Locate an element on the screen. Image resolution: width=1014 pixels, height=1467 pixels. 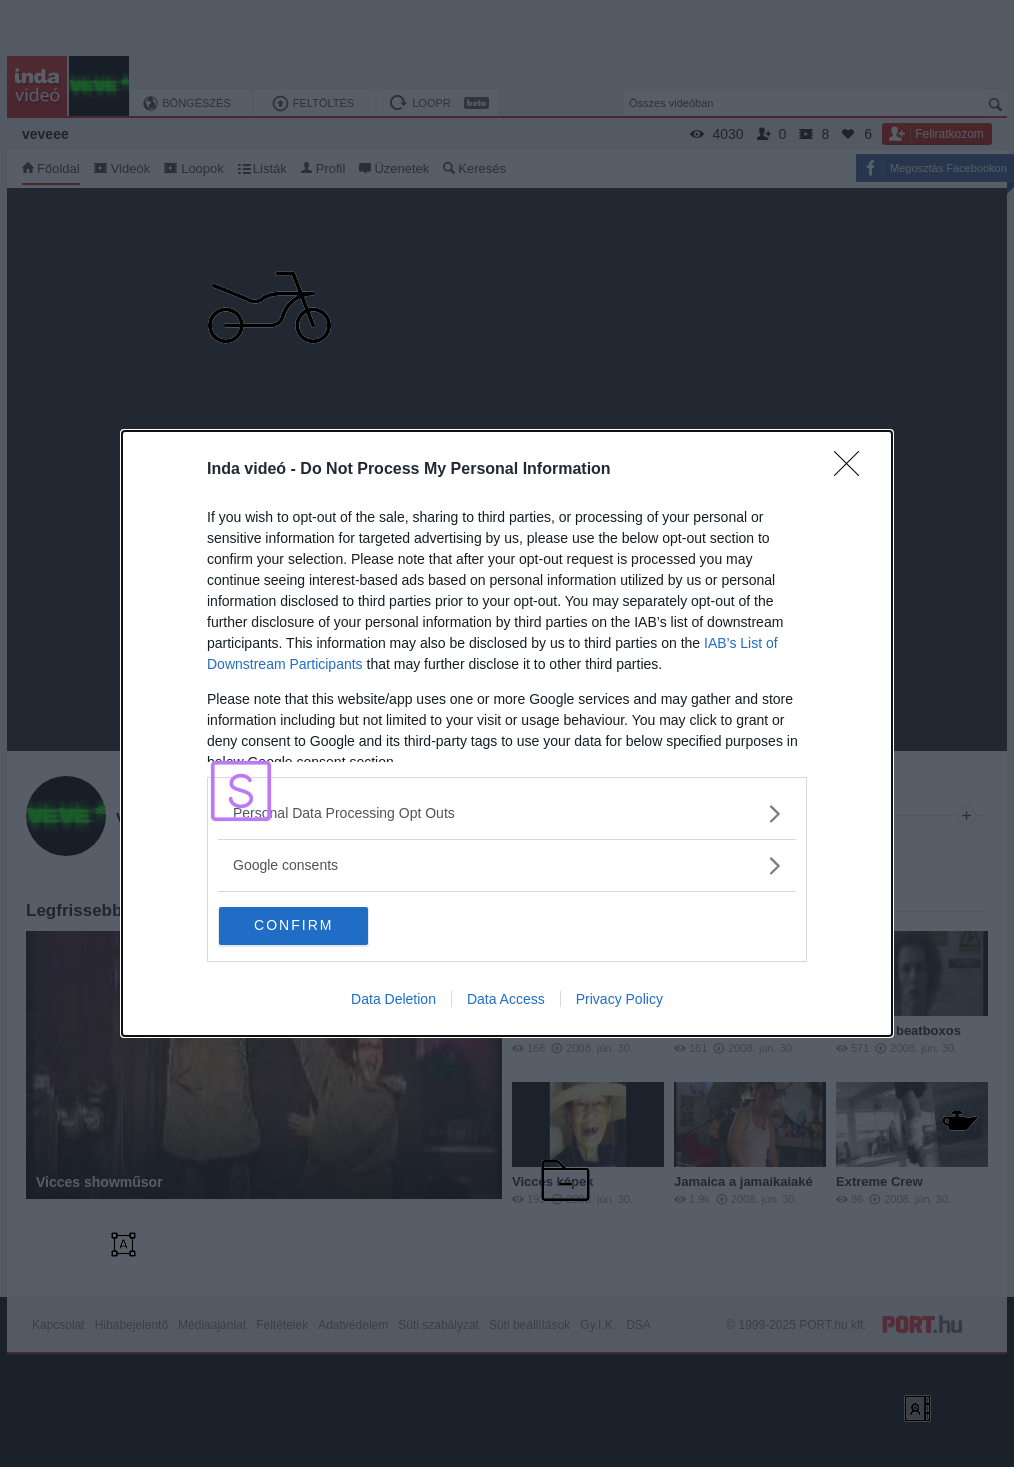
open your contacts or address book is located at coordinates (917, 1408).